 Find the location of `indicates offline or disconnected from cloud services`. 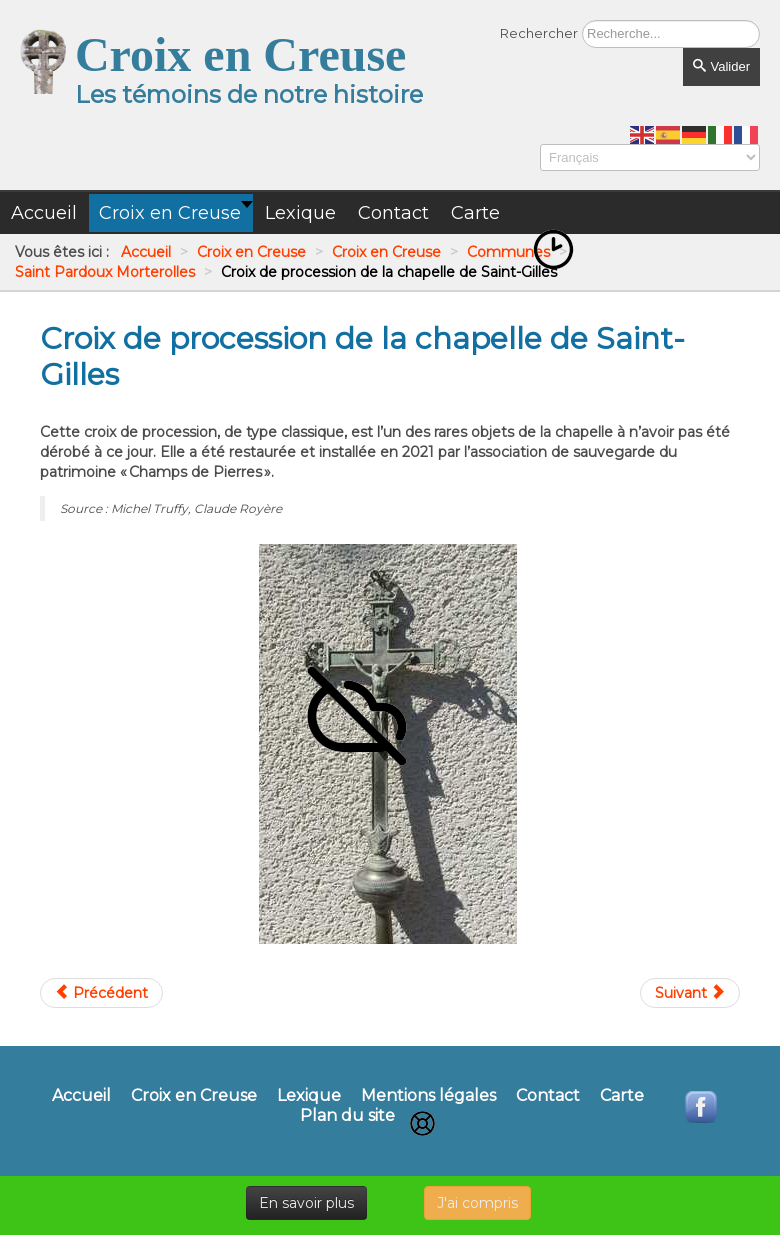

indicates offline or disconnected from cloud services is located at coordinates (357, 716).